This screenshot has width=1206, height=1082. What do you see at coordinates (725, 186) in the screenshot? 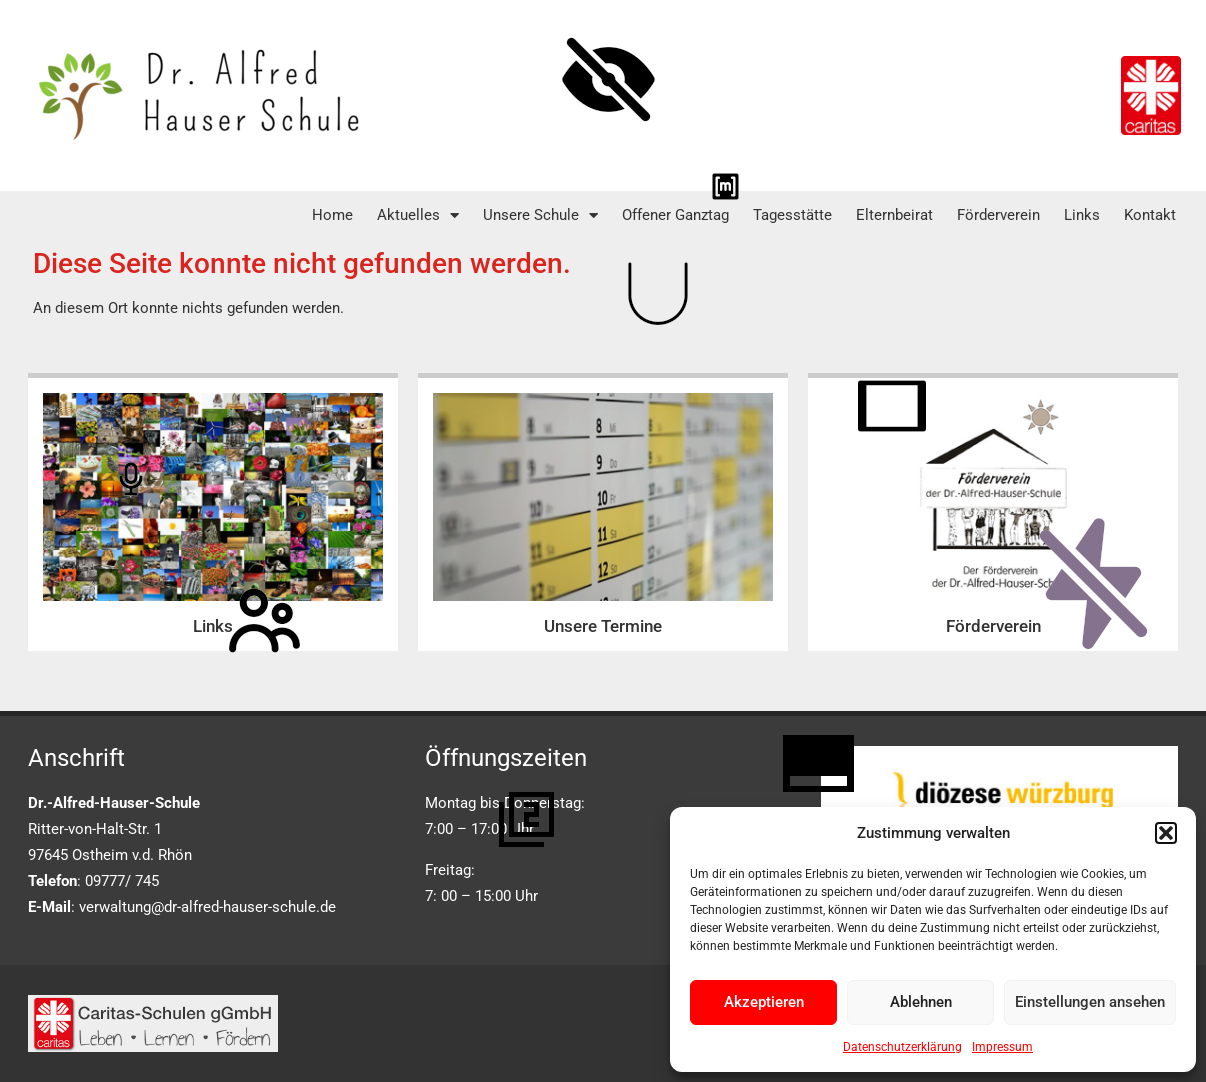
I see `open matrix messaging app` at bounding box center [725, 186].